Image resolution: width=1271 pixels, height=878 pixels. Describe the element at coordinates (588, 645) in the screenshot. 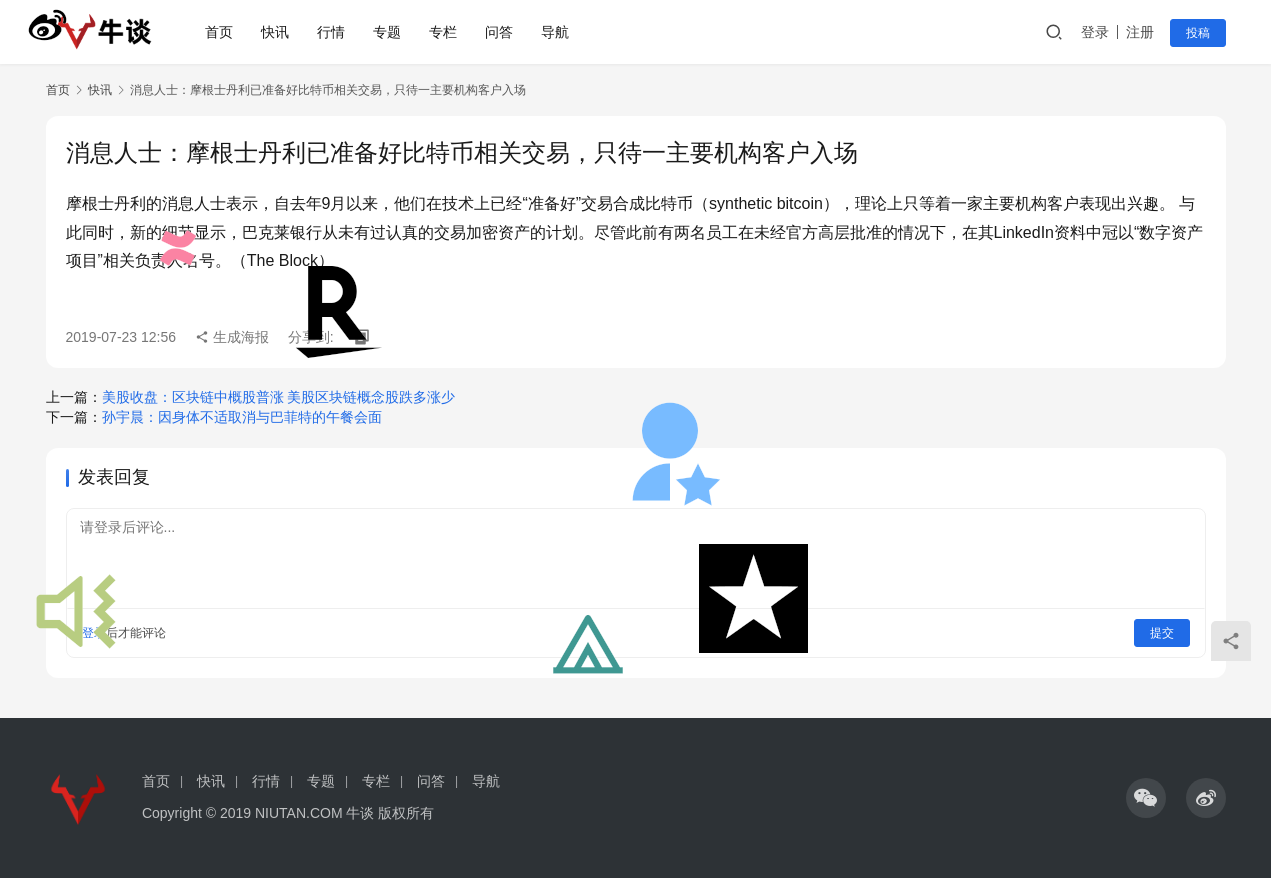

I see `view camping or outdoor locations` at that location.